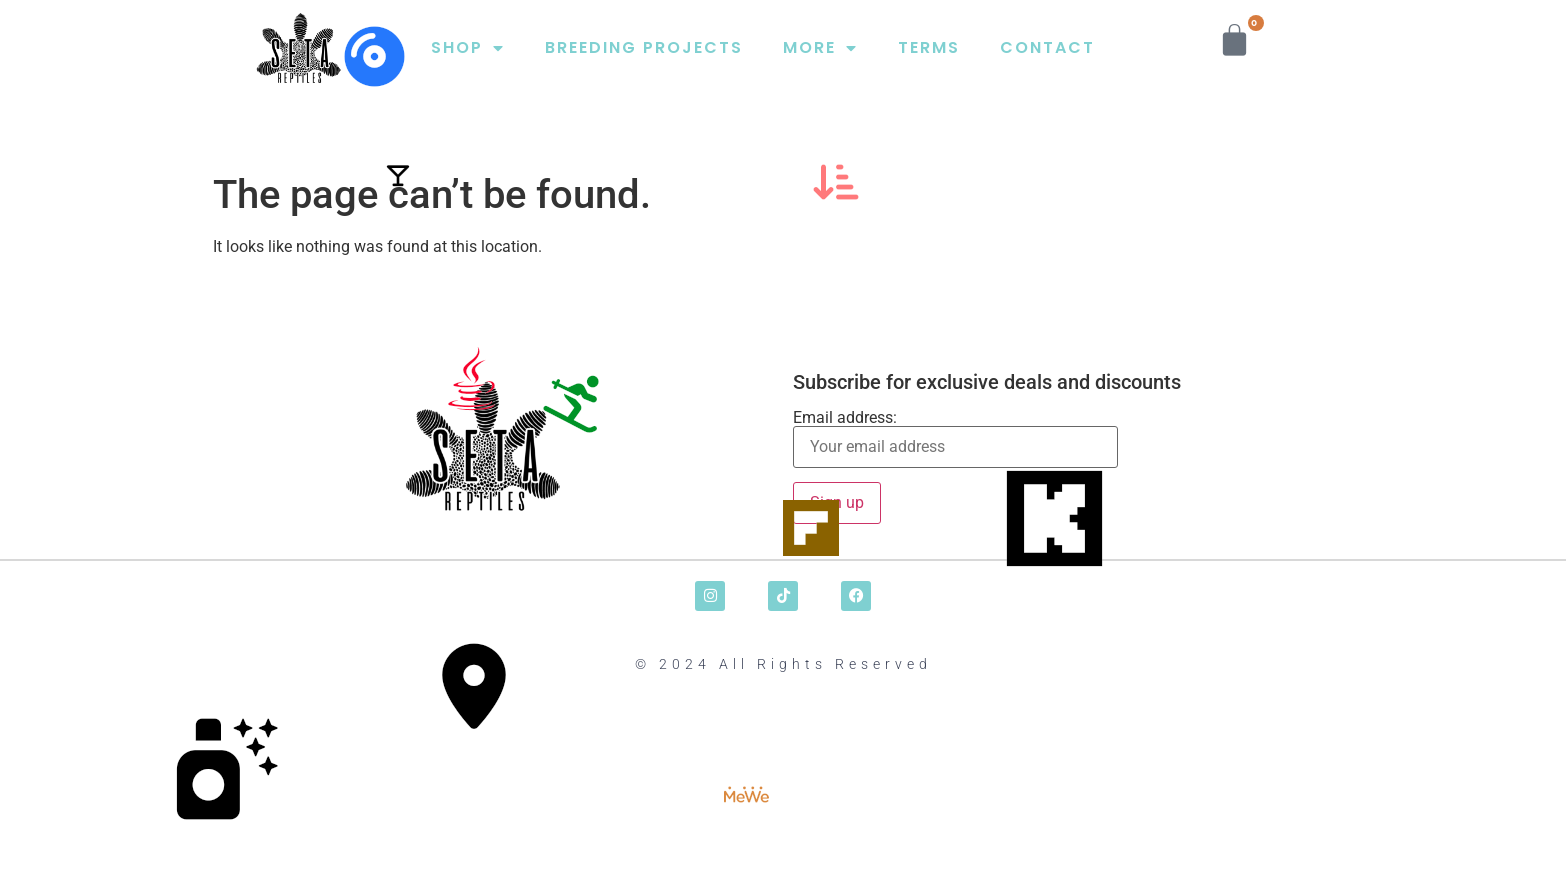 The height and width of the screenshot is (891, 1566). I want to click on access bar or cocktail menu, so click(398, 175).